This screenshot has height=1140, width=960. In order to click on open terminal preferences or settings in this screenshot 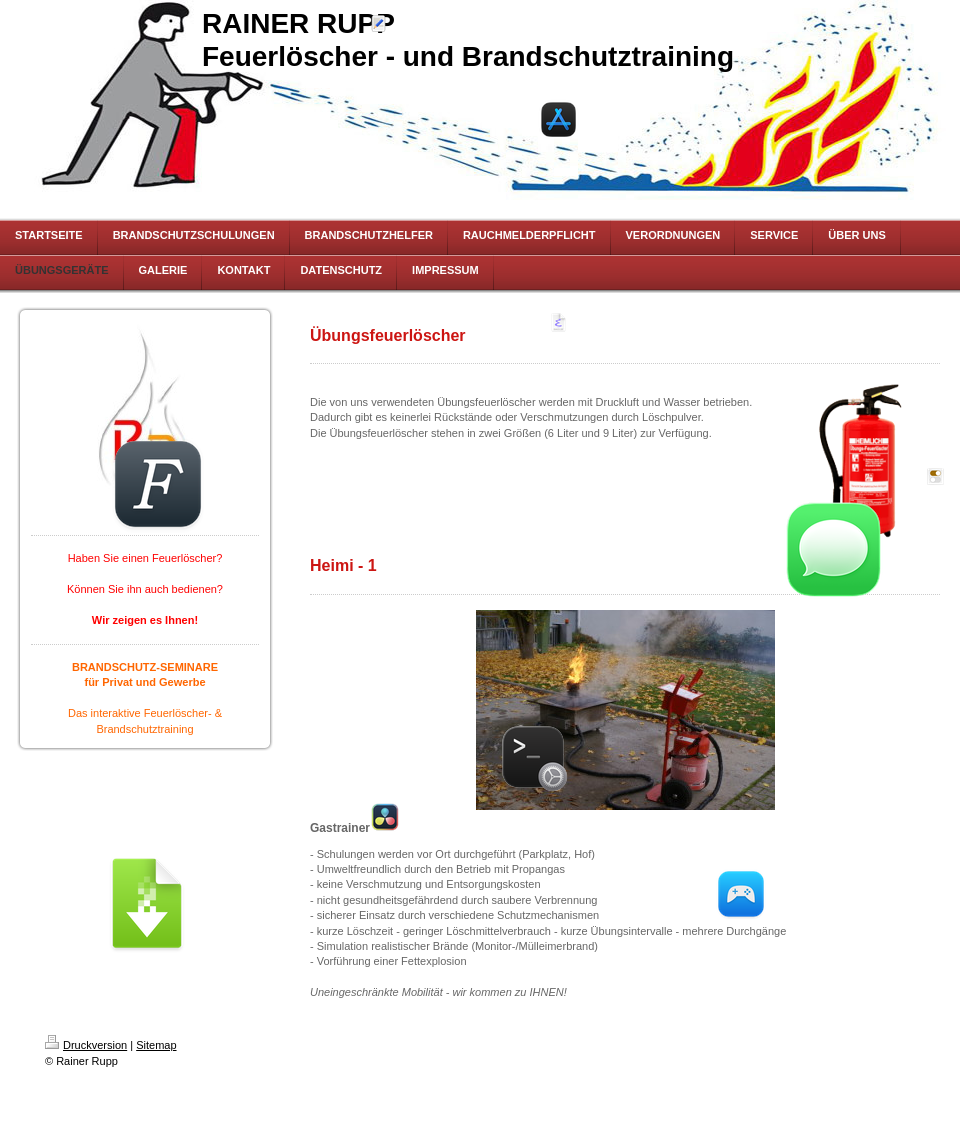, I will do `click(533, 757)`.